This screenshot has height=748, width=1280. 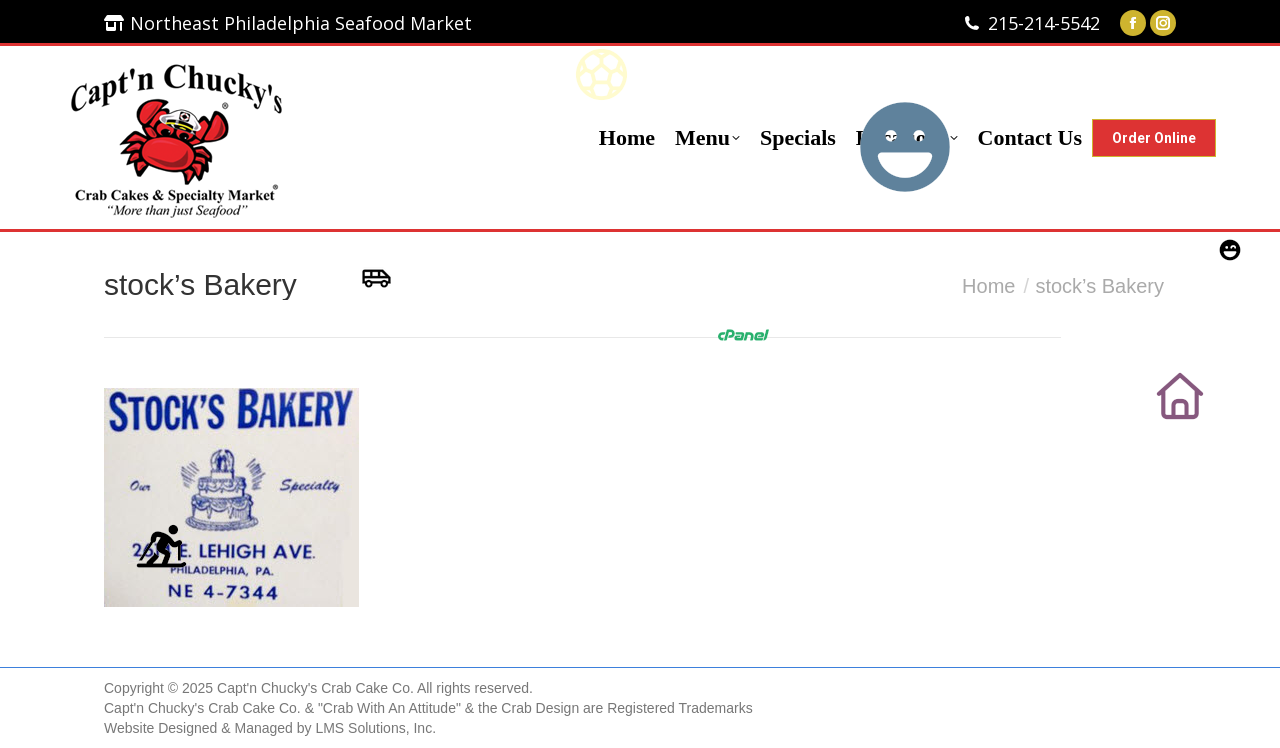 I want to click on react with a laugh emoji, so click(x=905, y=147).